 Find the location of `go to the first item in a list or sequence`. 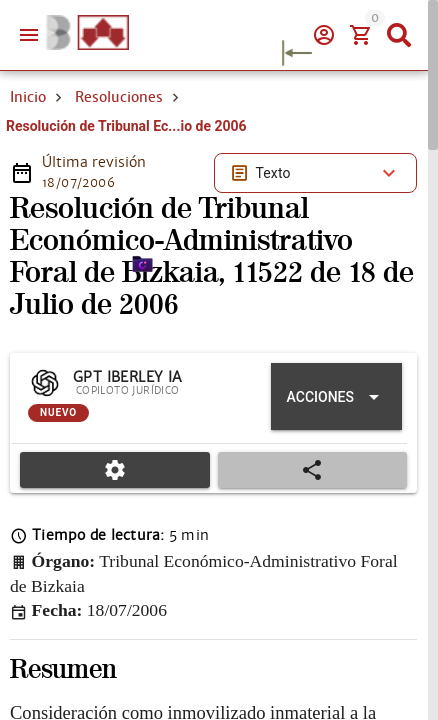

go to the first item in a list or sequence is located at coordinates (297, 53).